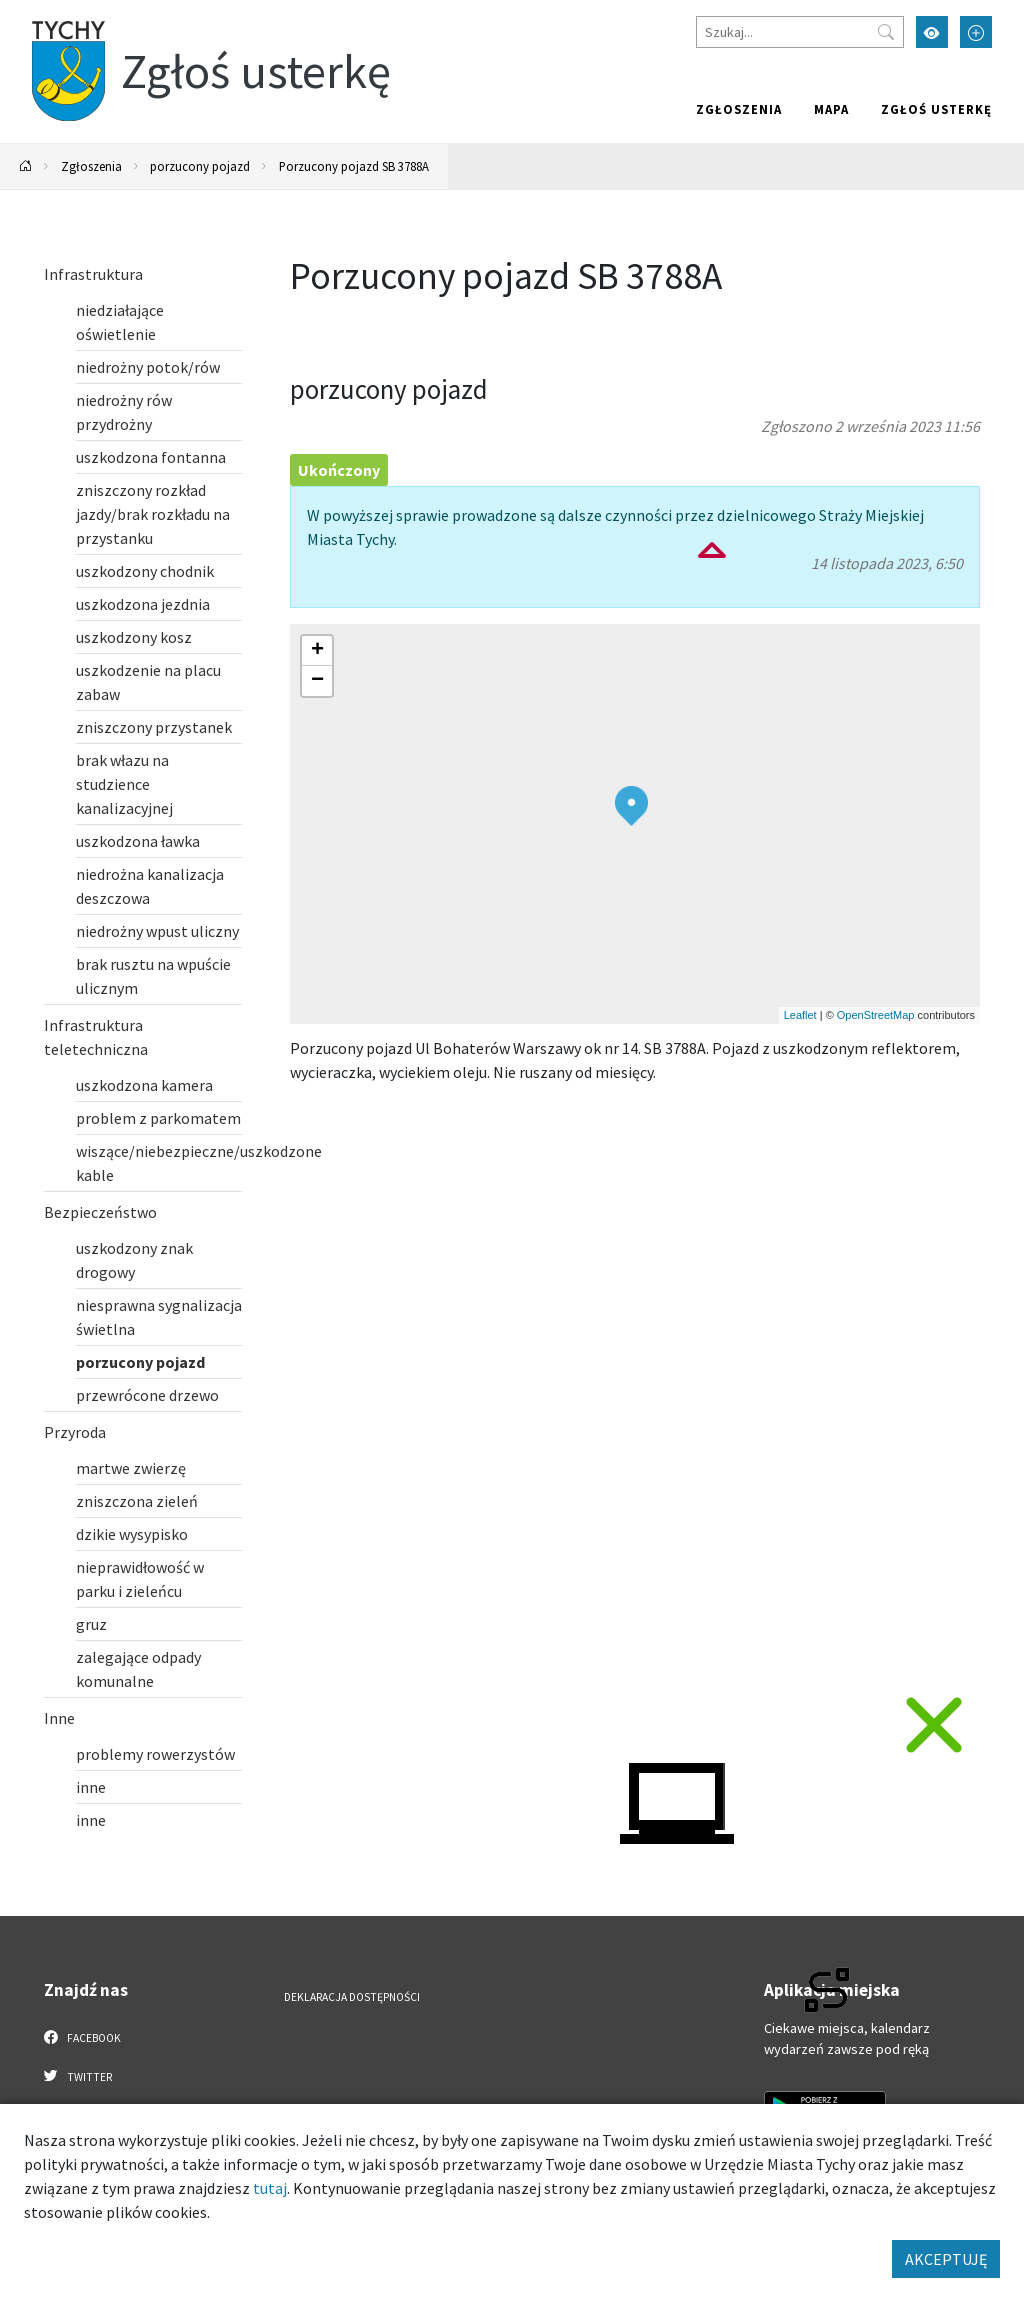 This screenshot has width=1024, height=2302. What do you see at coordinates (712, 552) in the screenshot?
I see `collapse an expanded section` at bounding box center [712, 552].